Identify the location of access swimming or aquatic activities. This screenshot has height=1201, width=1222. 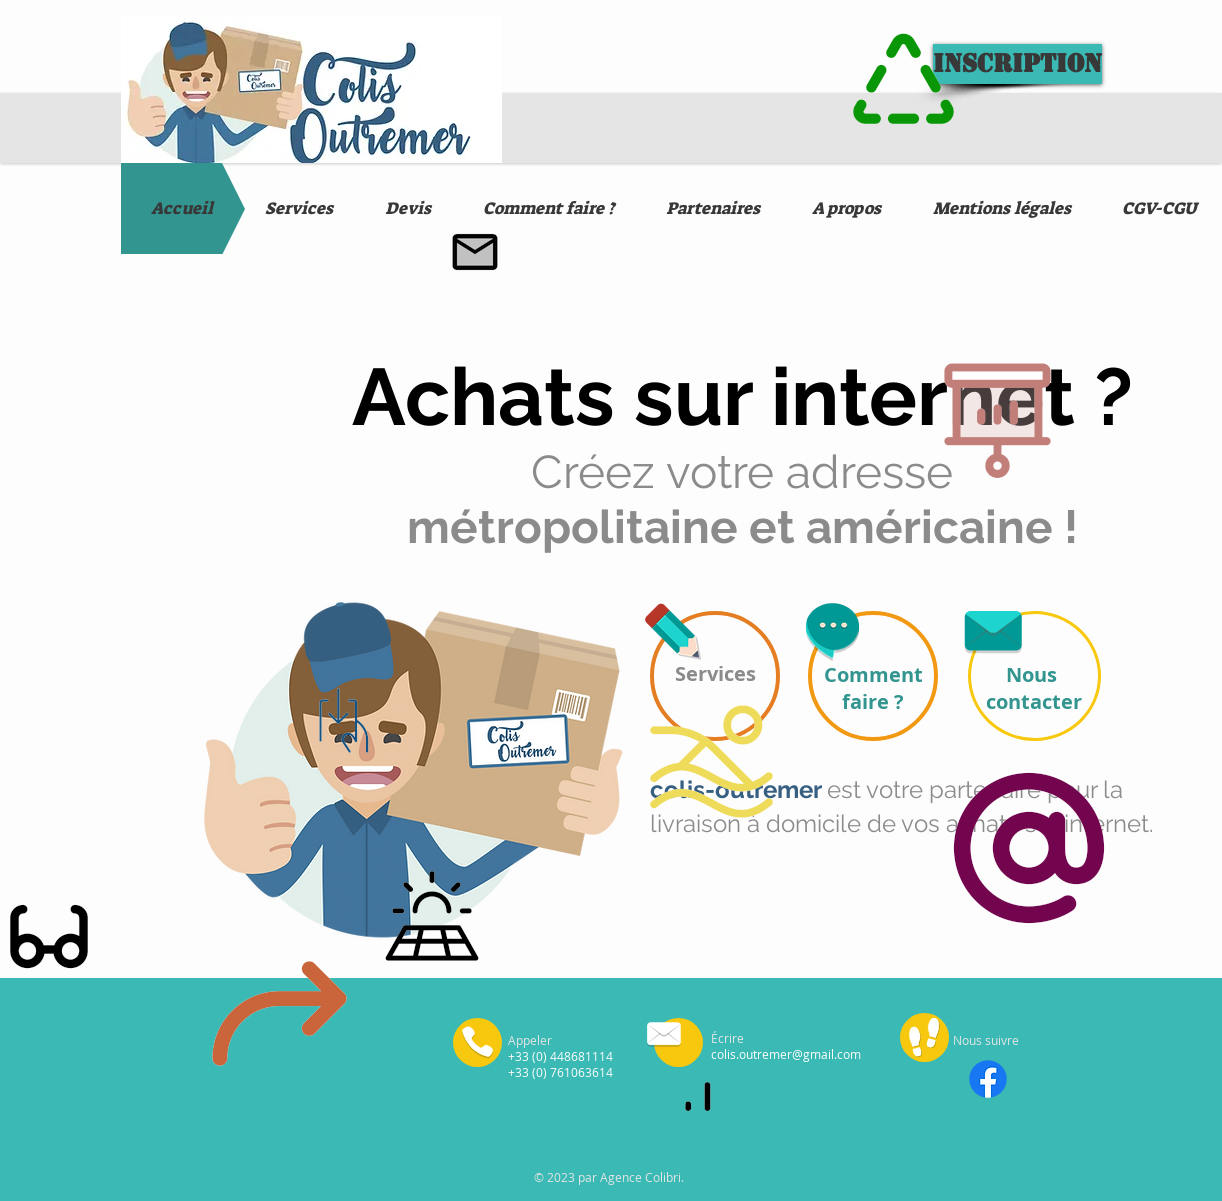
(711, 761).